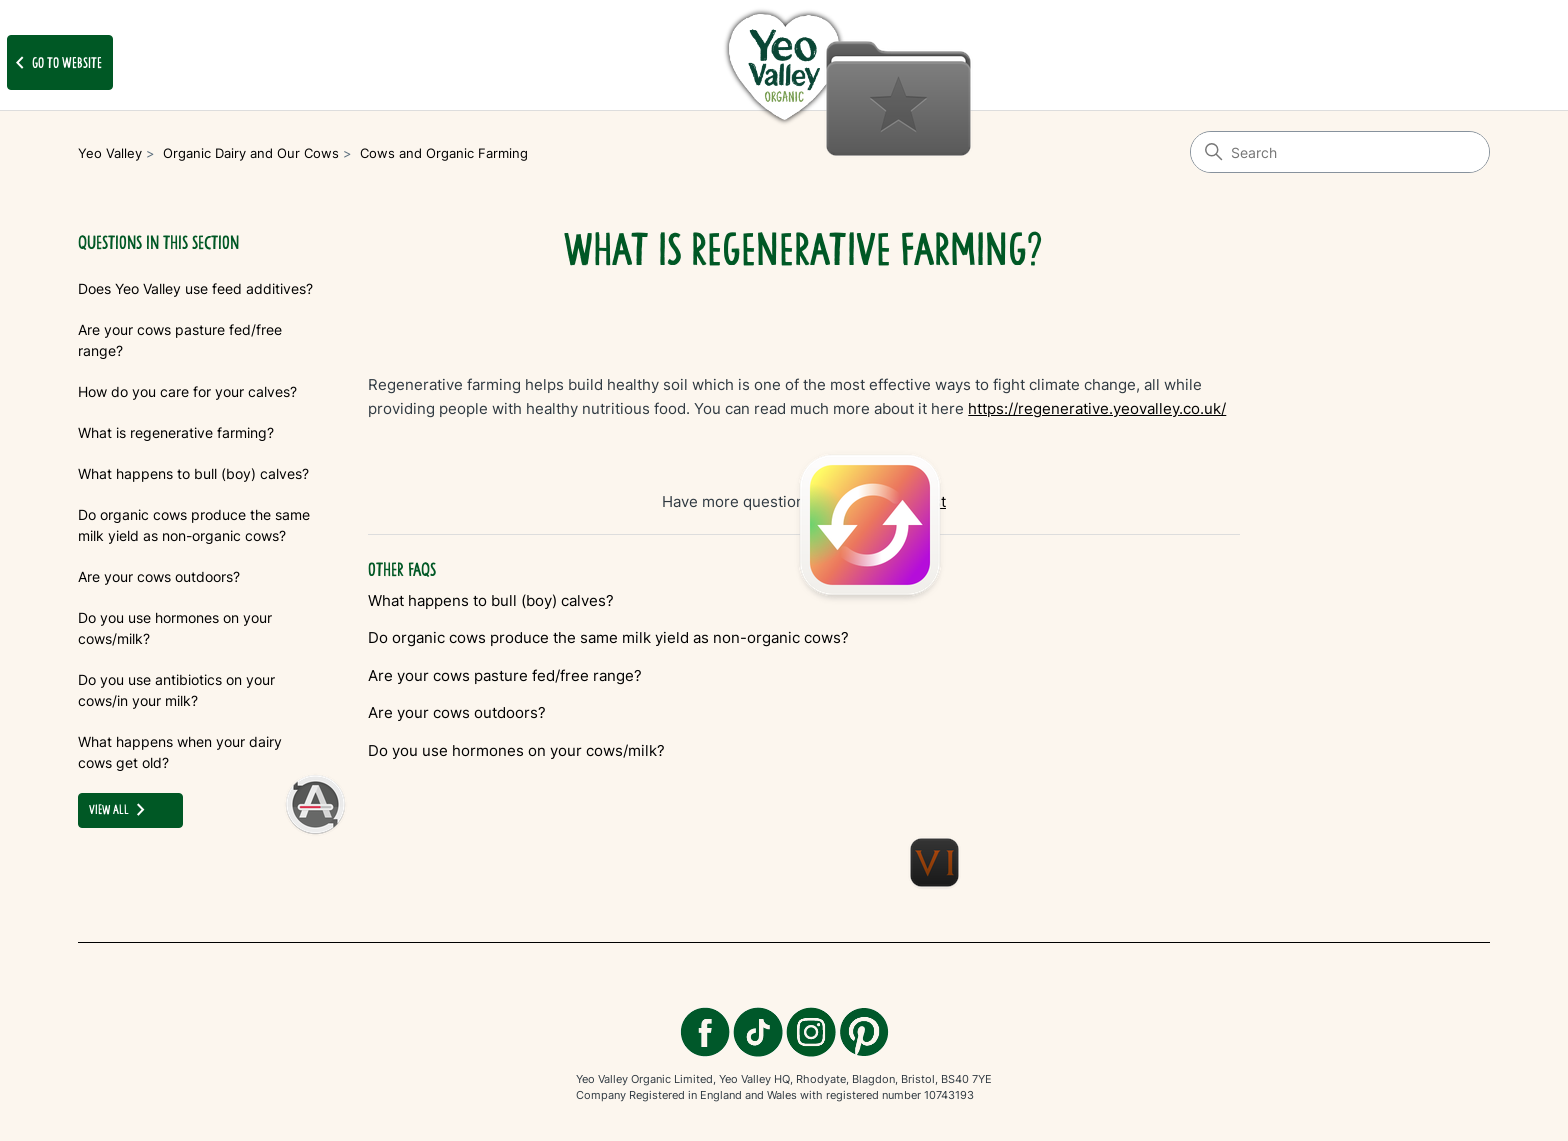 This screenshot has width=1568, height=1141. Describe the element at coordinates (315, 804) in the screenshot. I see `open the software updater application` at that location.